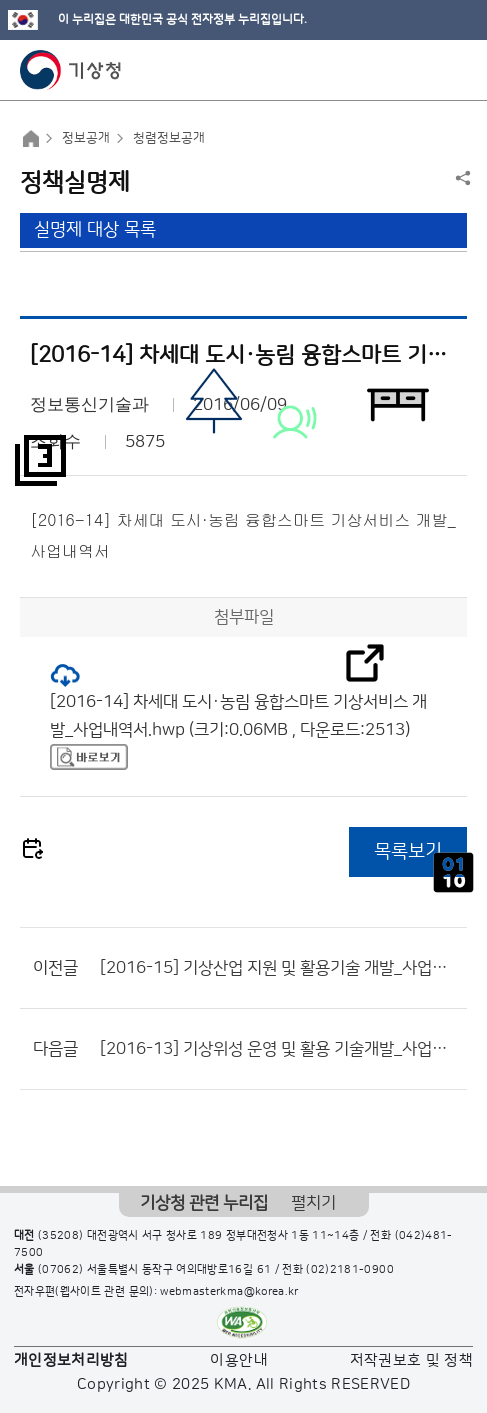 Image resolution: width=487 pixels, height=1413 pixels. Describe the element at coordinates (365, 663) in the screenshot. I see `open link in a new window or tab` at that location.